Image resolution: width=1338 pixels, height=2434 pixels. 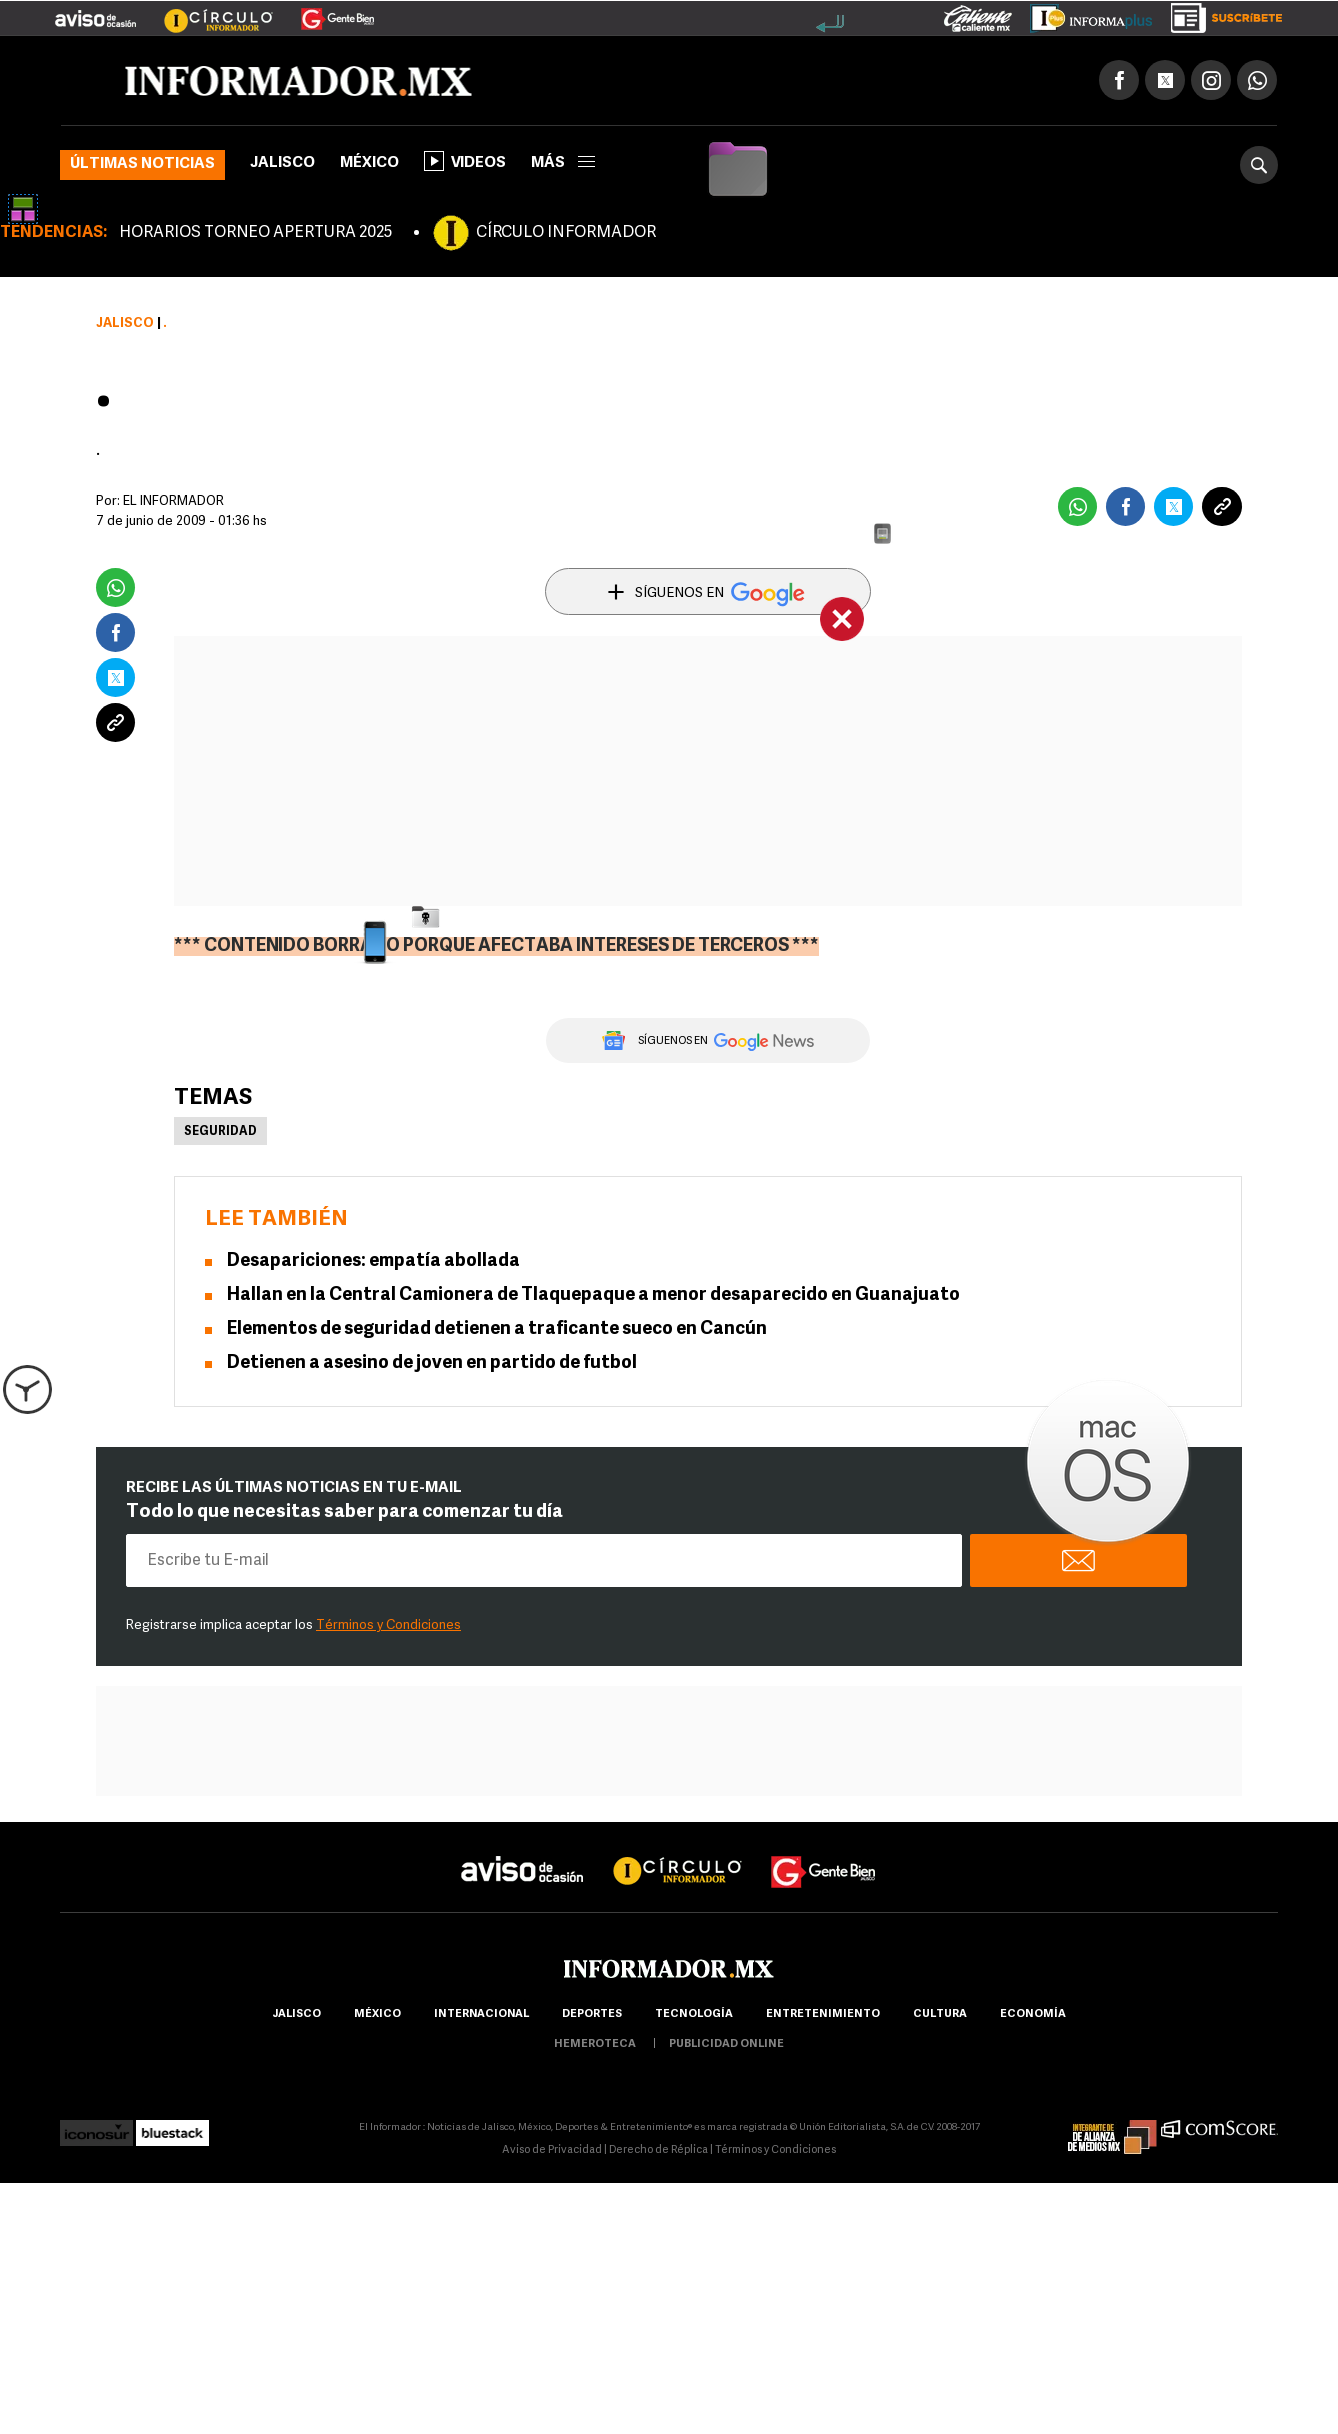 I want to click on reply to all recipients of an email, so click(x=829, y=21).